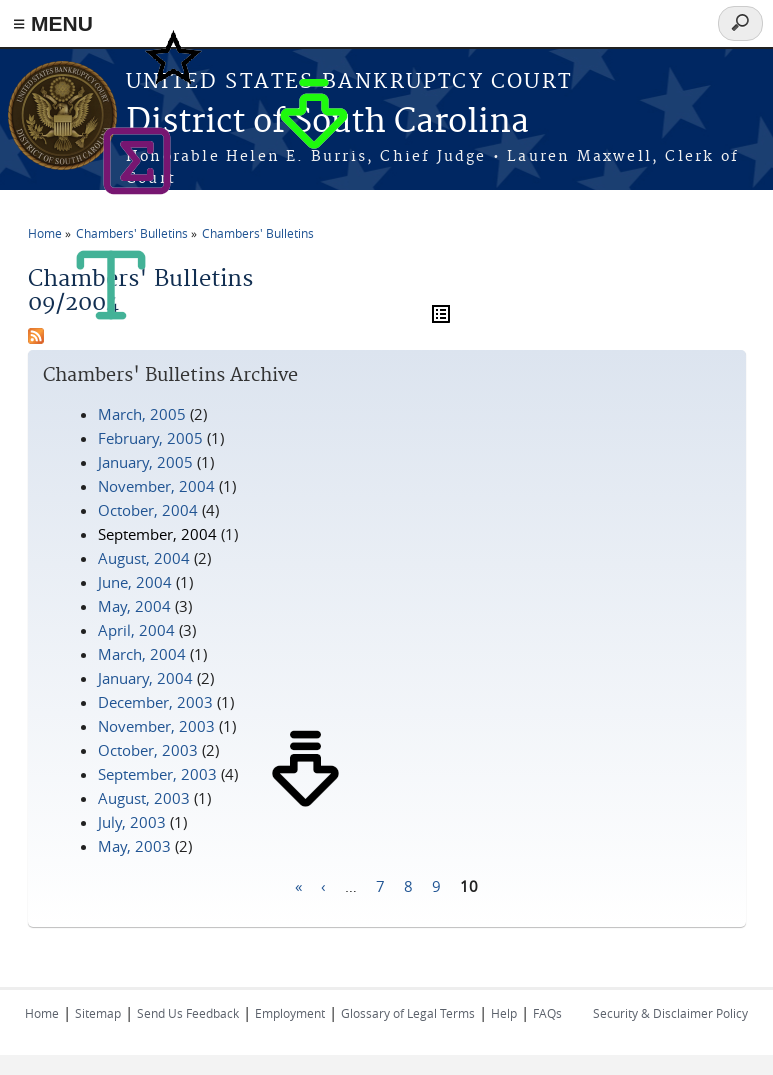 The height and width of the screenshot is (1075, 773). Describe the element at coordinates (173, 58) in the screenshot. I see `add item to favorites` at that location.